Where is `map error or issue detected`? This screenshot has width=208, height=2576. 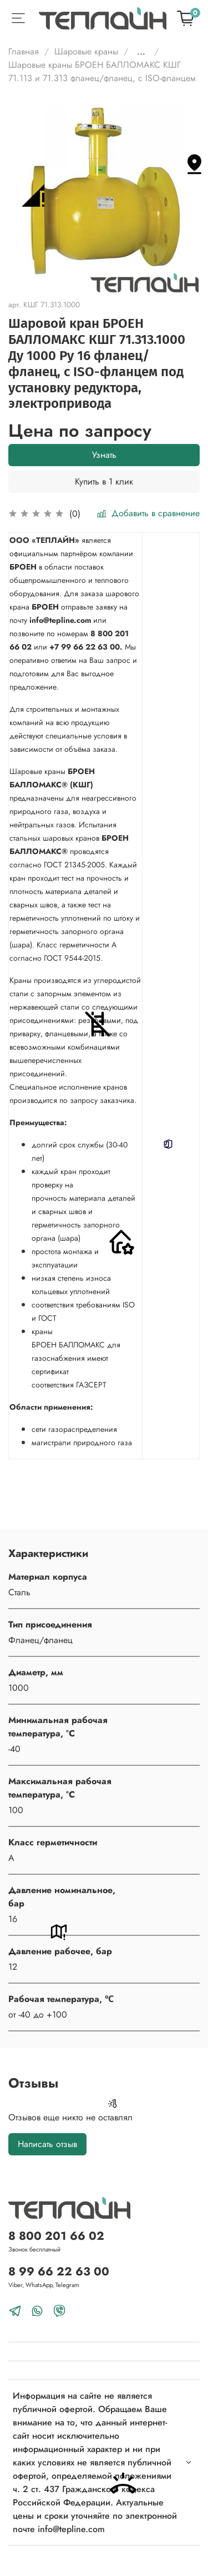
map error or issue detected is located at coordinates (59, 1931).